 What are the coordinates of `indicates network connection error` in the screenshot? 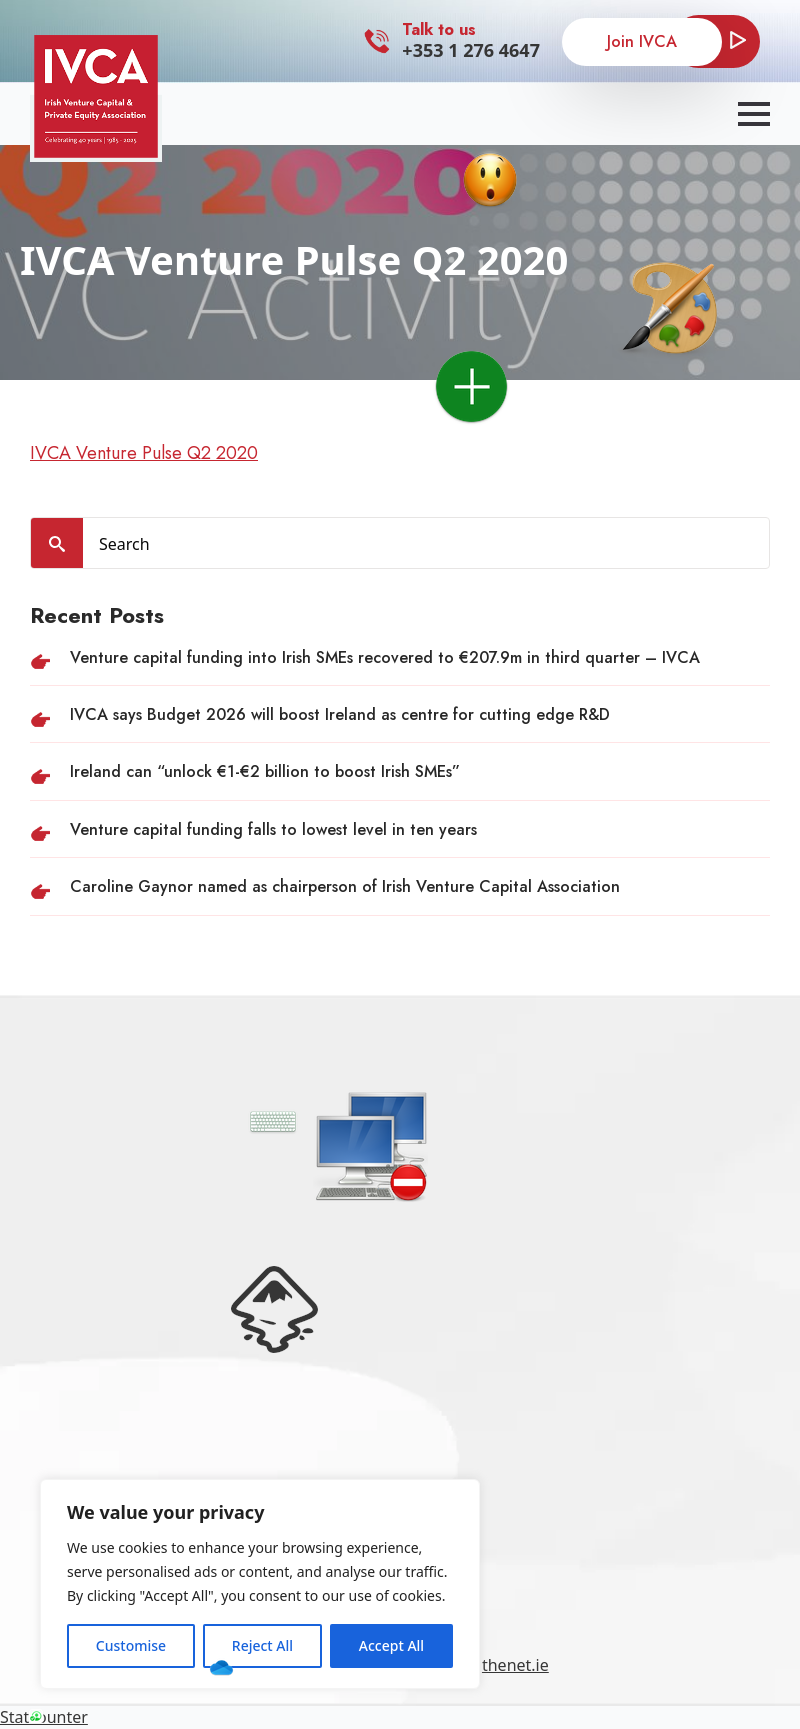 It's located at (370, 1146).